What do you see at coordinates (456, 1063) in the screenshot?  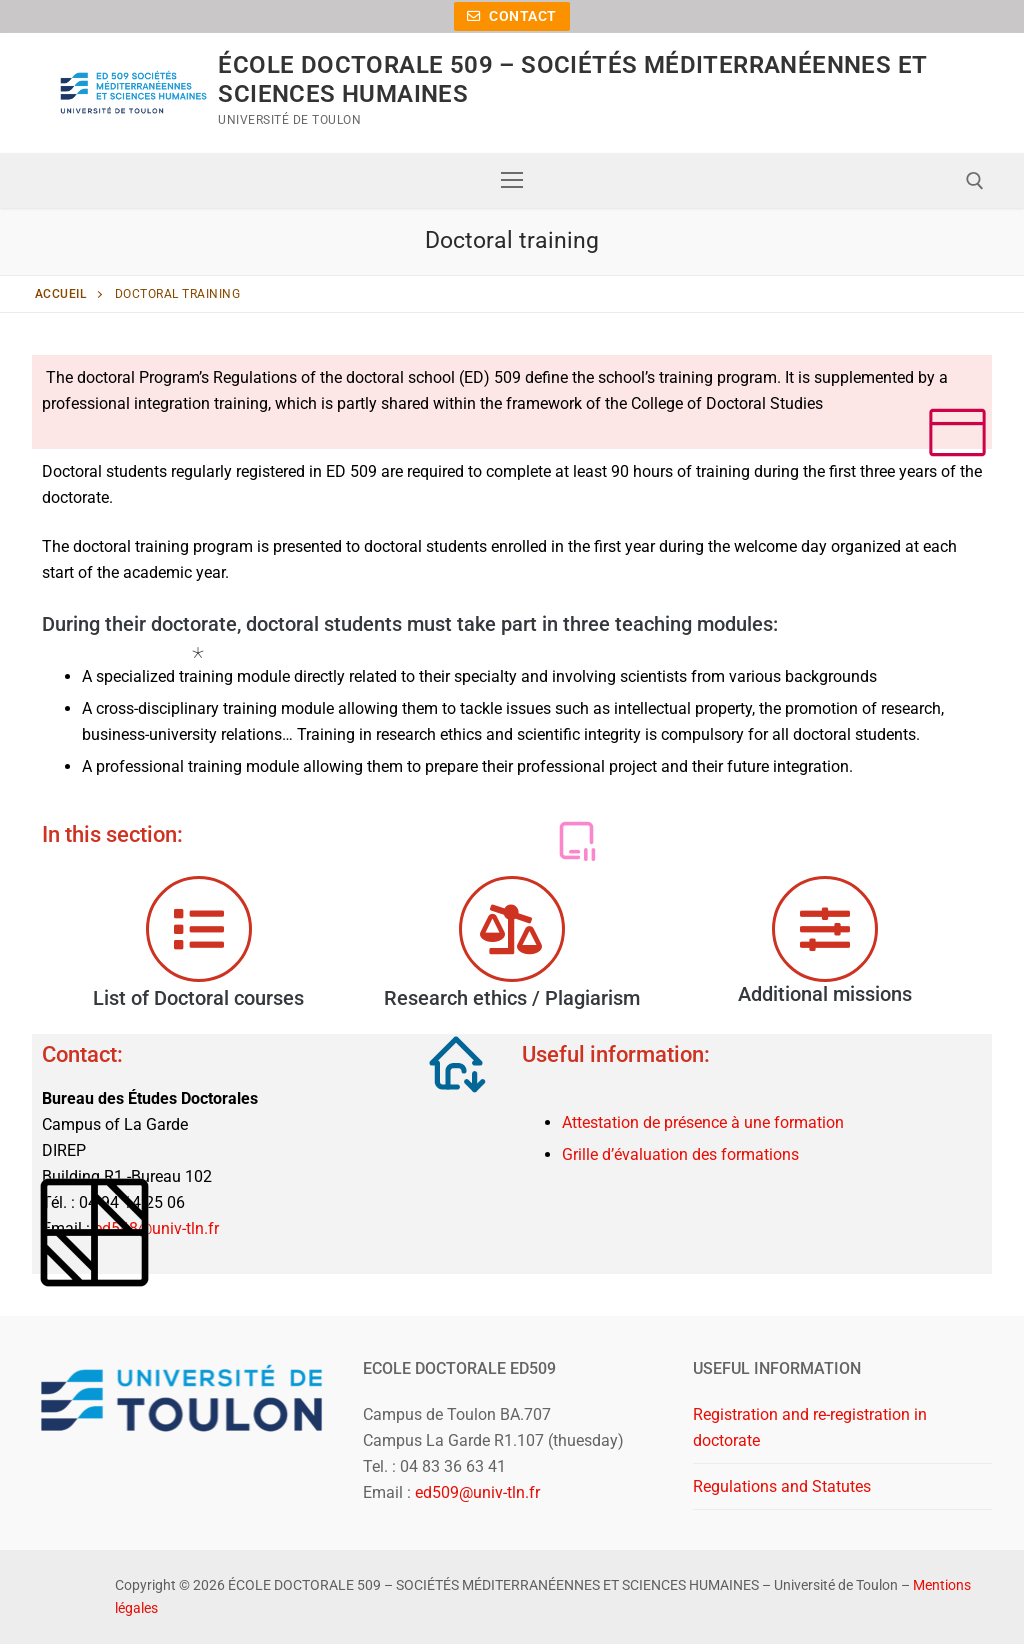 I see `download home data or settings` at bounding box center [456, 1063].